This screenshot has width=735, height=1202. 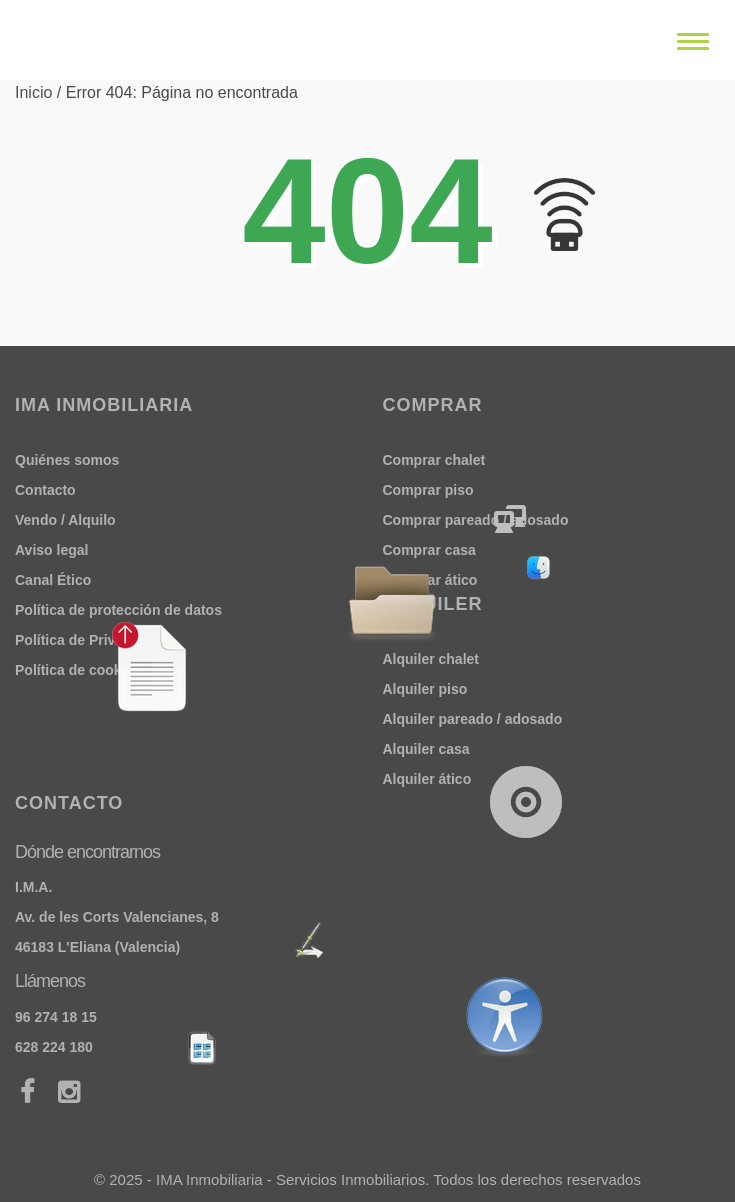 I want to click on indicates a blu-ray disc or BD media, so click(x=526, y=802).